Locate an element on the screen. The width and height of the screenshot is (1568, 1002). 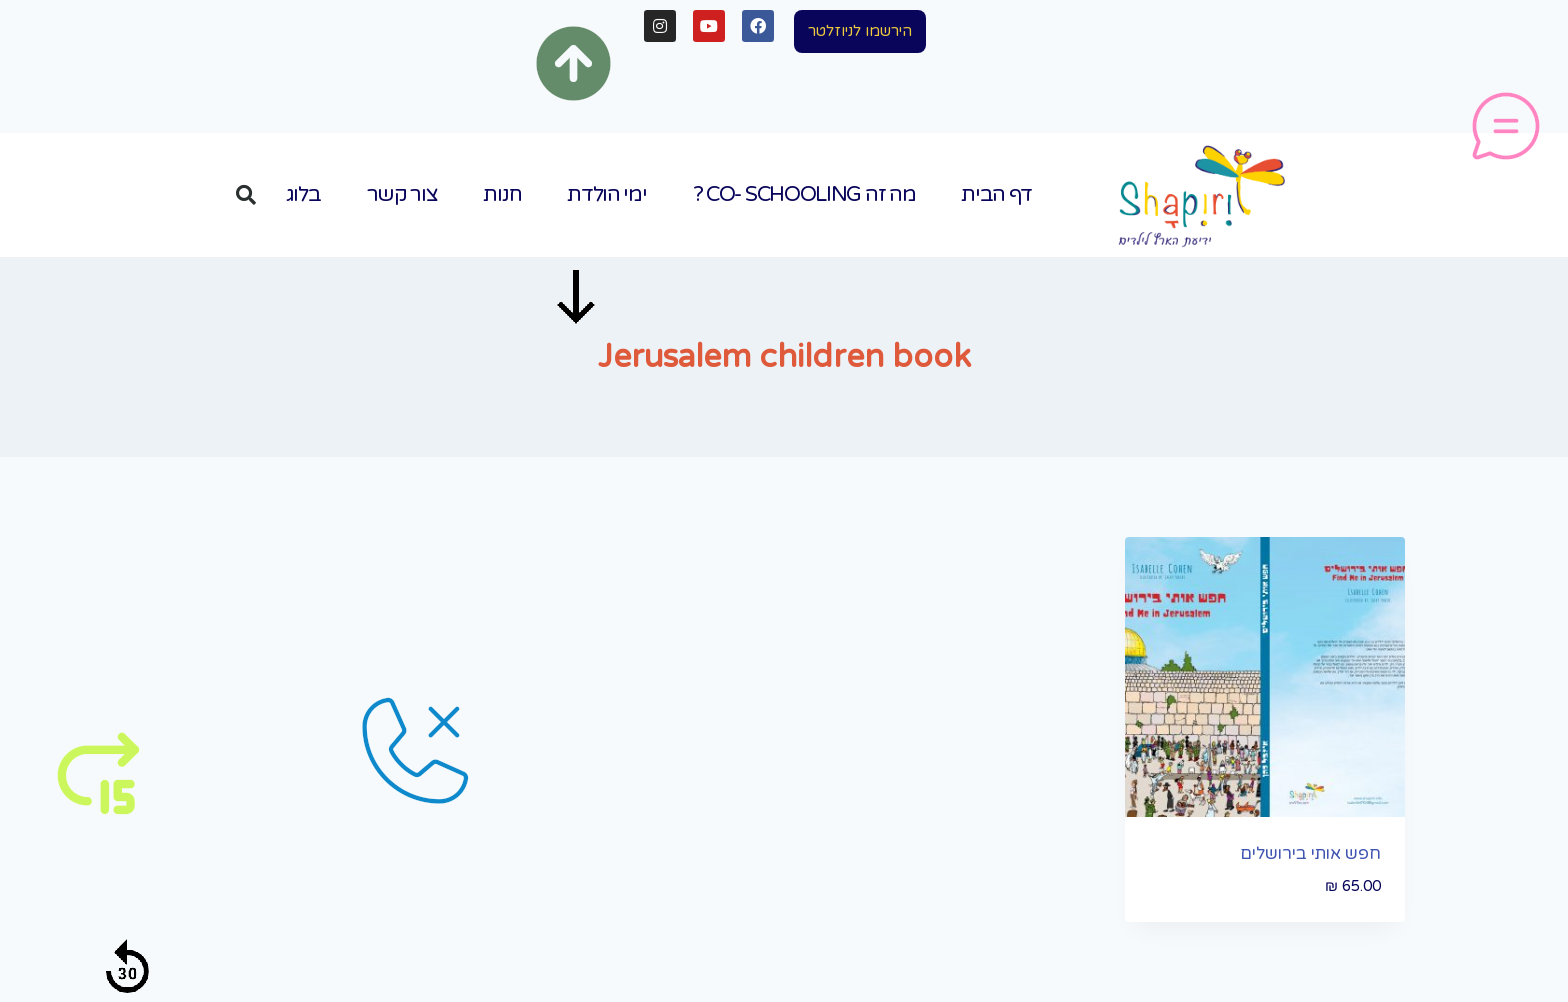
open chat or messaging is located at coordinates (1506, 126).